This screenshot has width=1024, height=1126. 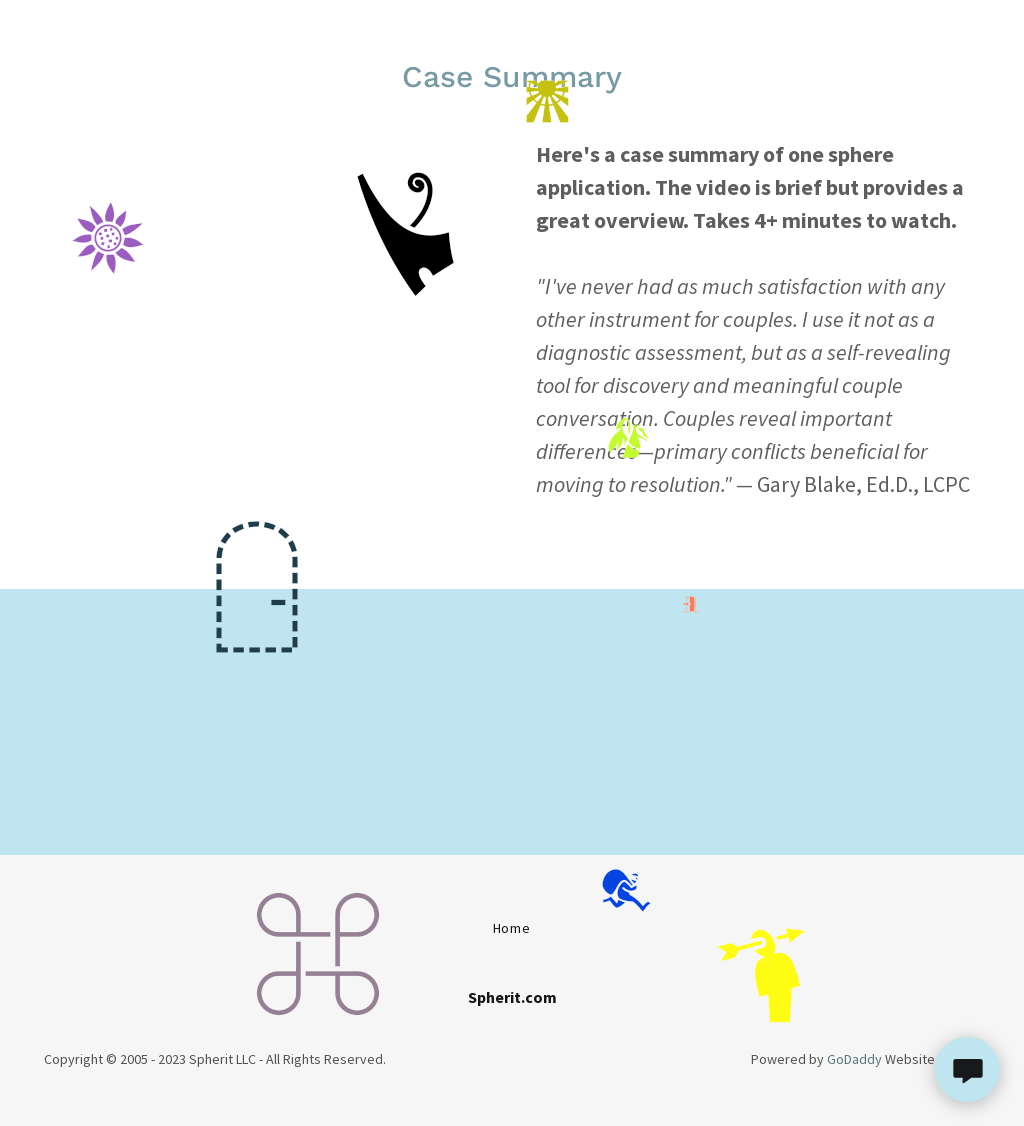 What do you see at coordinates (405, 234) in the screenshot?
I see `select the deshret (ancient Egyptian red crown) symbol` at bounding box center [405, 234].